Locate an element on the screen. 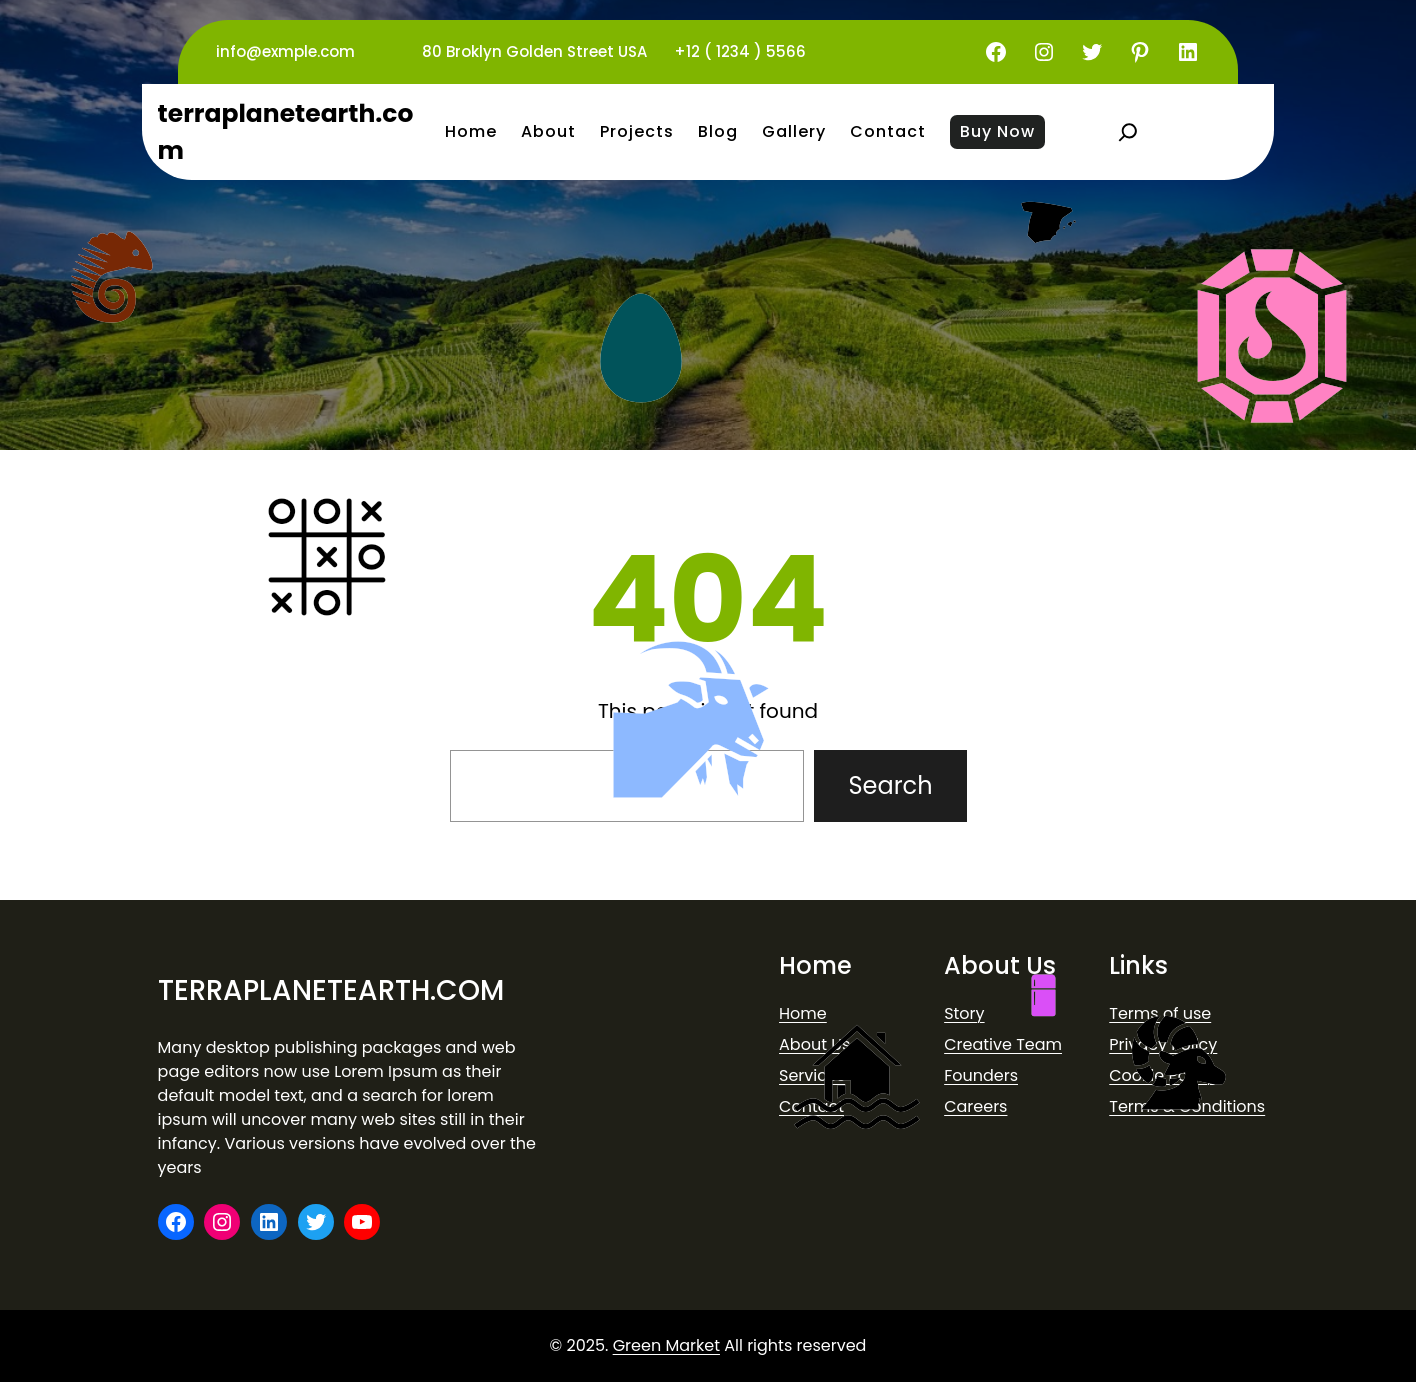 This screenshot has height=1382, width=1416. indicates flood warning or alert is located at coordinates (857, 1074).